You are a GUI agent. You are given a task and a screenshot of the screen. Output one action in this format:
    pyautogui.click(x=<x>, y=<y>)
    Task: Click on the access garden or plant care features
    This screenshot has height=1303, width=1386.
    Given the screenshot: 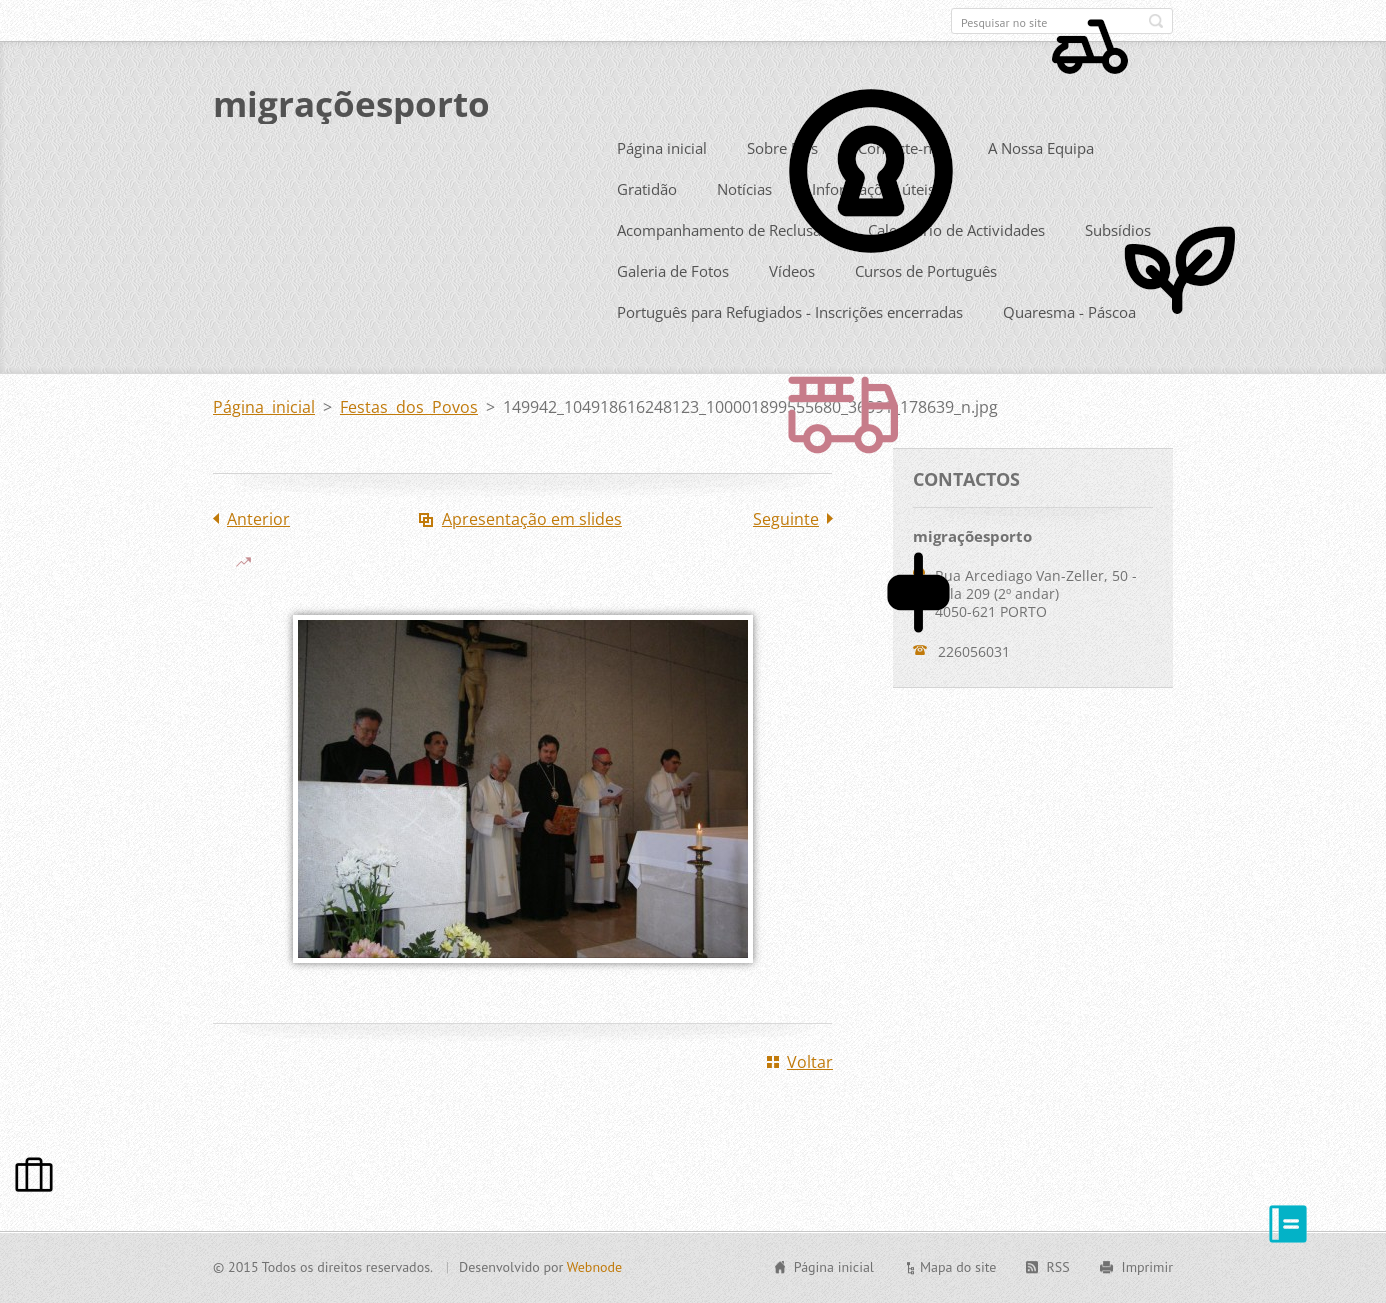 What is the action you would take?
    pyautogui.click(x=1179, y=265)
    